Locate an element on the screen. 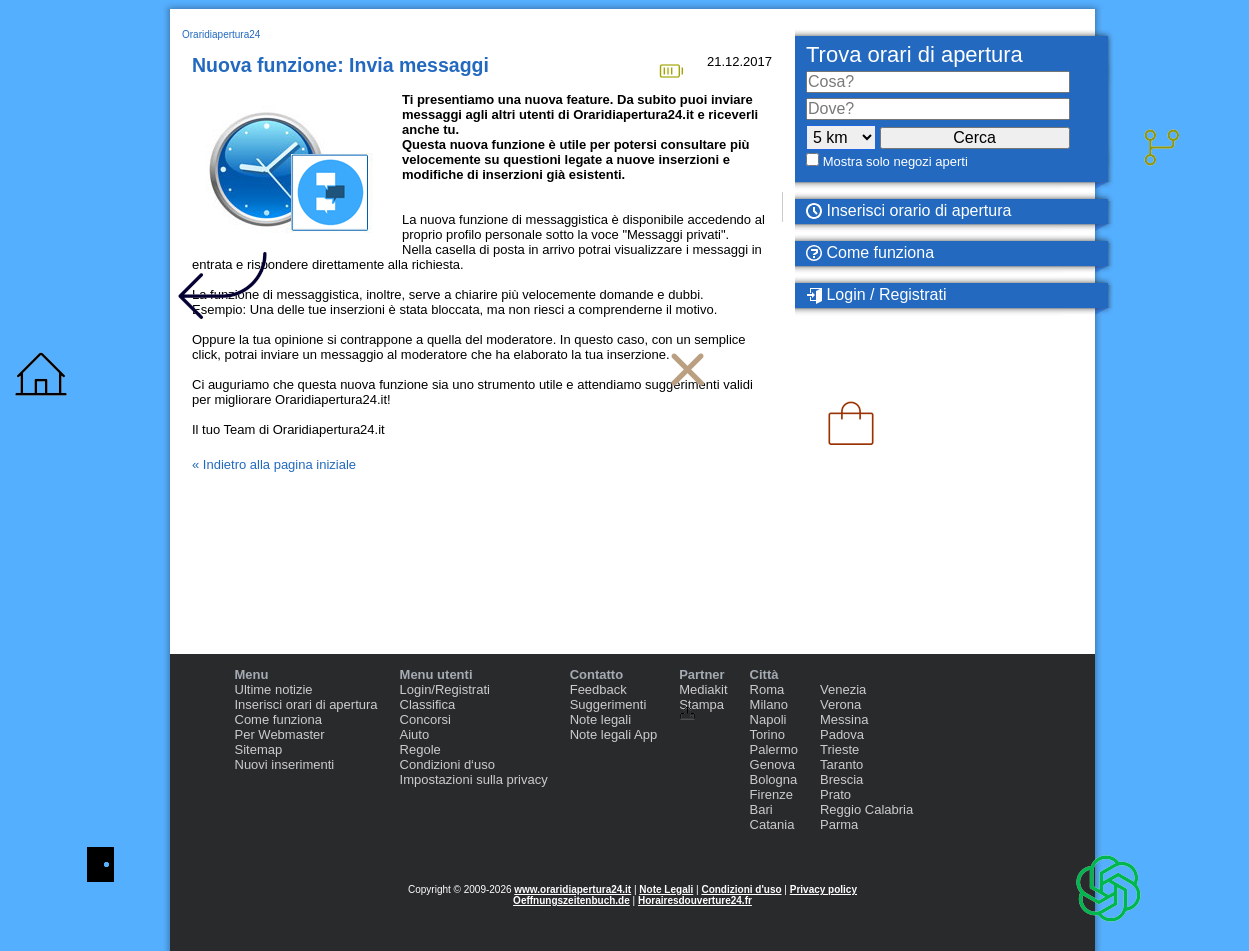 Image resolution: width=1249 pixels, height=951 pixels. navigate to home screen is located at coordinates (41, 375).